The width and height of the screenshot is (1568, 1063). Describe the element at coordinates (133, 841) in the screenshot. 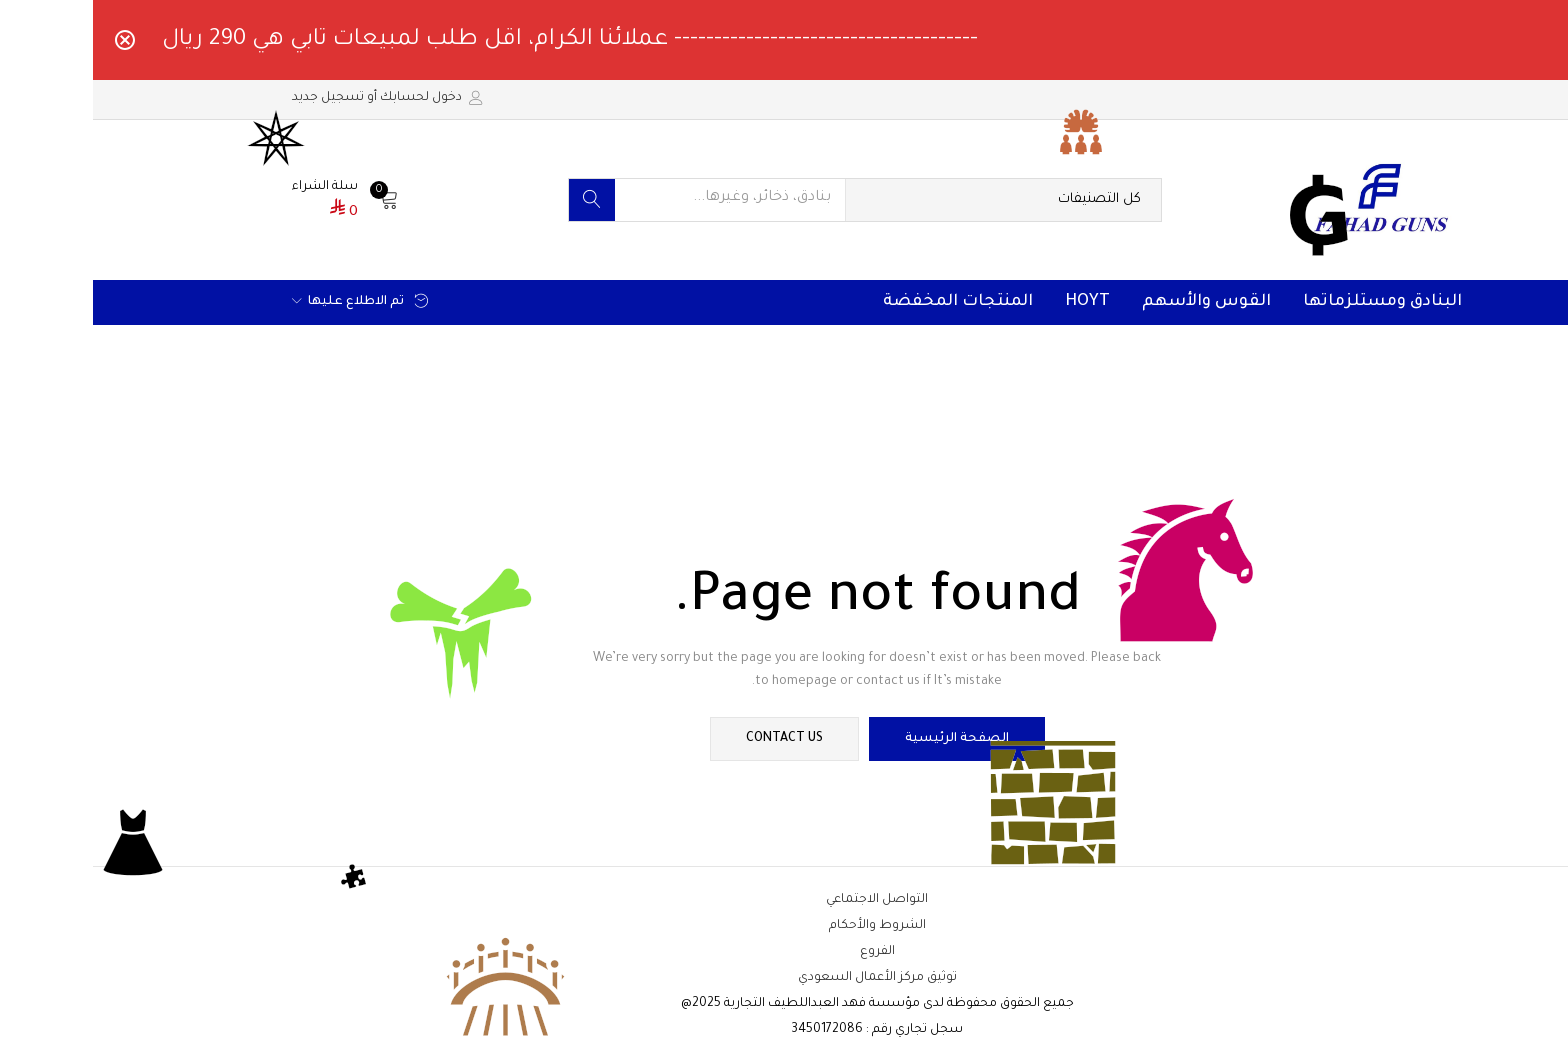

I see `browse dresses or women's clothing` at that location.